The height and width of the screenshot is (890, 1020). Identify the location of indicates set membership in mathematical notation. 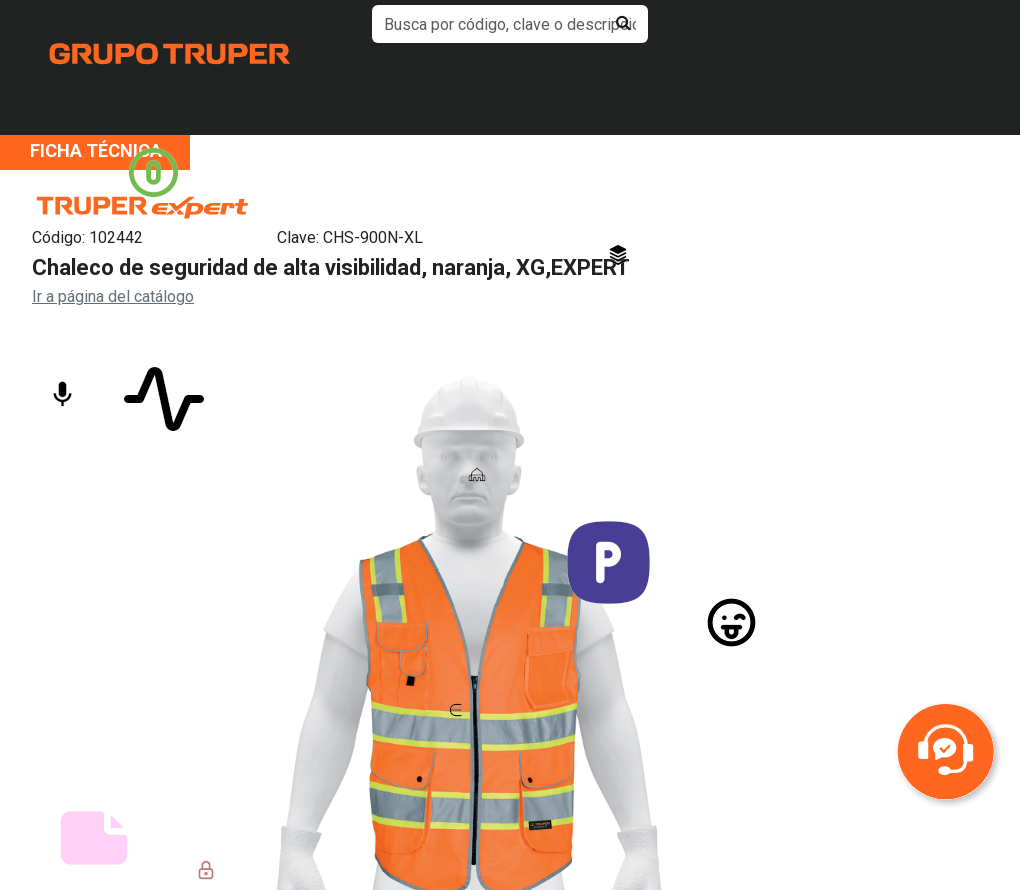
(456, 710).